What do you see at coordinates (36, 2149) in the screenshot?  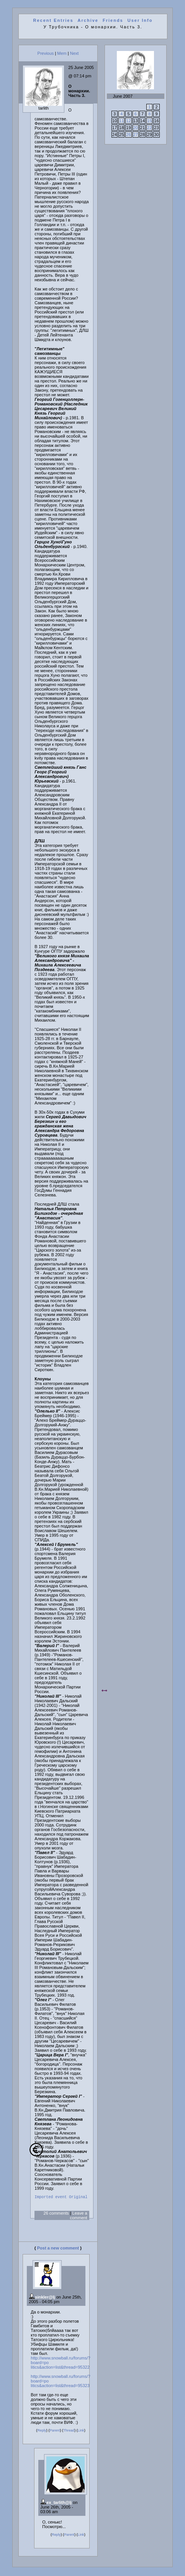 I see `view price in euros` at bounding box center [36, 2149].